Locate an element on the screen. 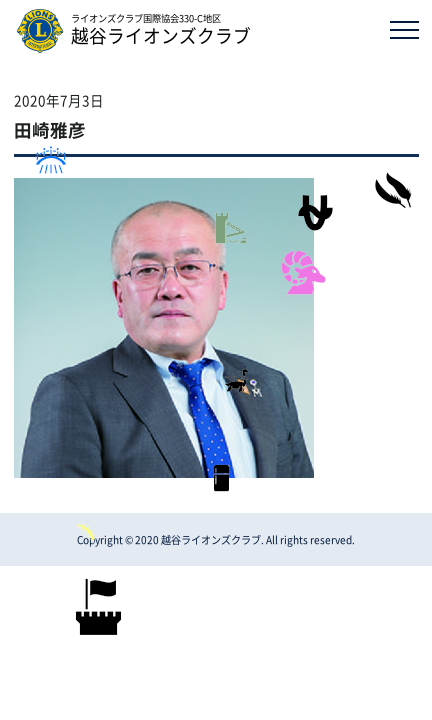 This screenshot has height=720, width=432. select plesiosaurus character or dinosaur type is located at coordinates (236, 380).